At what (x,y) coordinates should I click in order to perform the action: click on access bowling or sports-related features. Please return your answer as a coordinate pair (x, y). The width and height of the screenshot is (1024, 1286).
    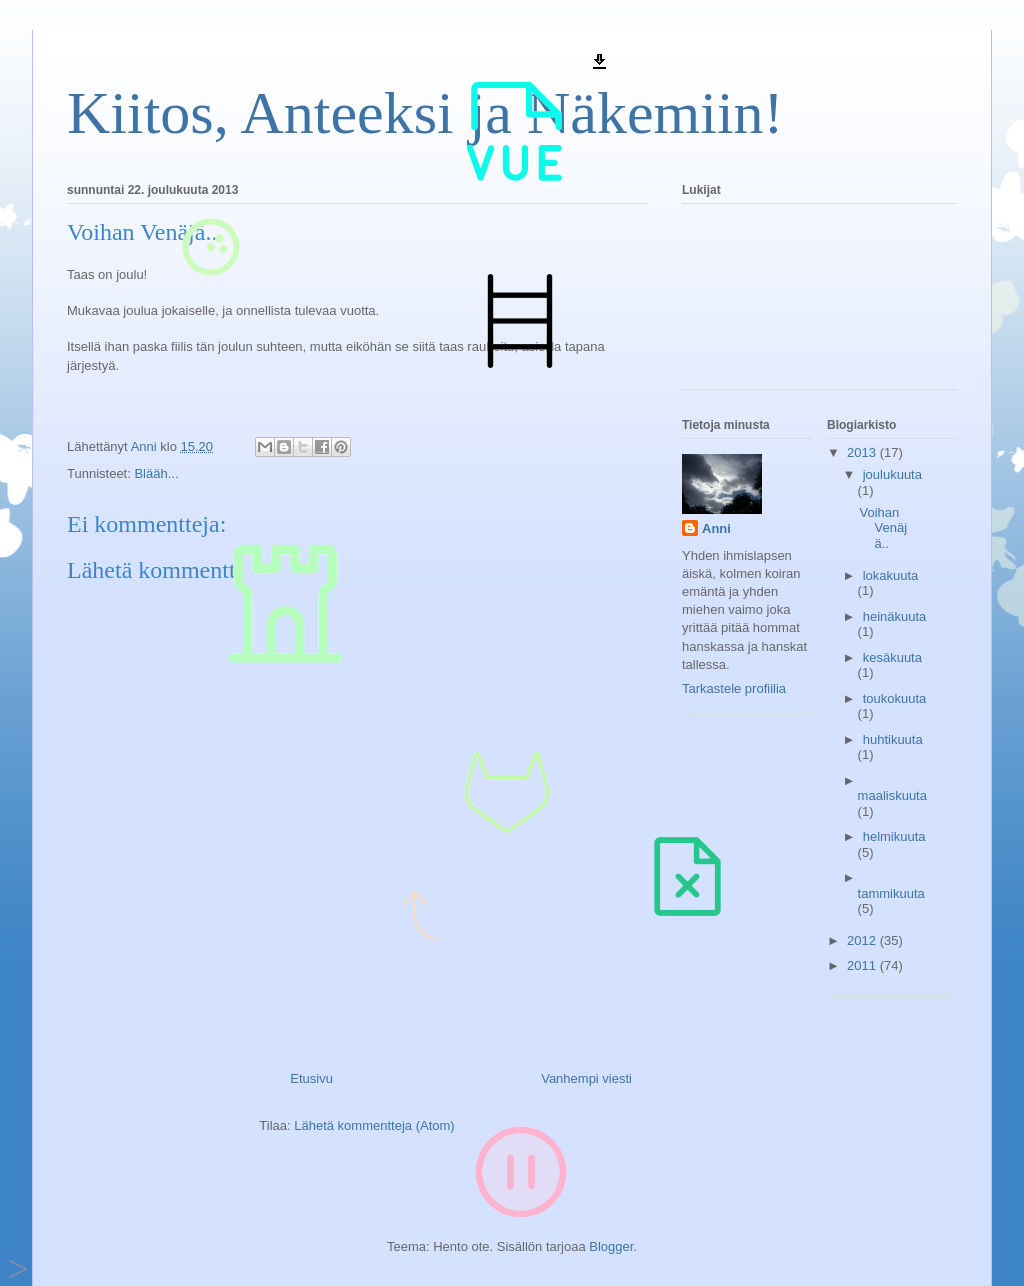
    Looking at the image, I should click on (211, 247).